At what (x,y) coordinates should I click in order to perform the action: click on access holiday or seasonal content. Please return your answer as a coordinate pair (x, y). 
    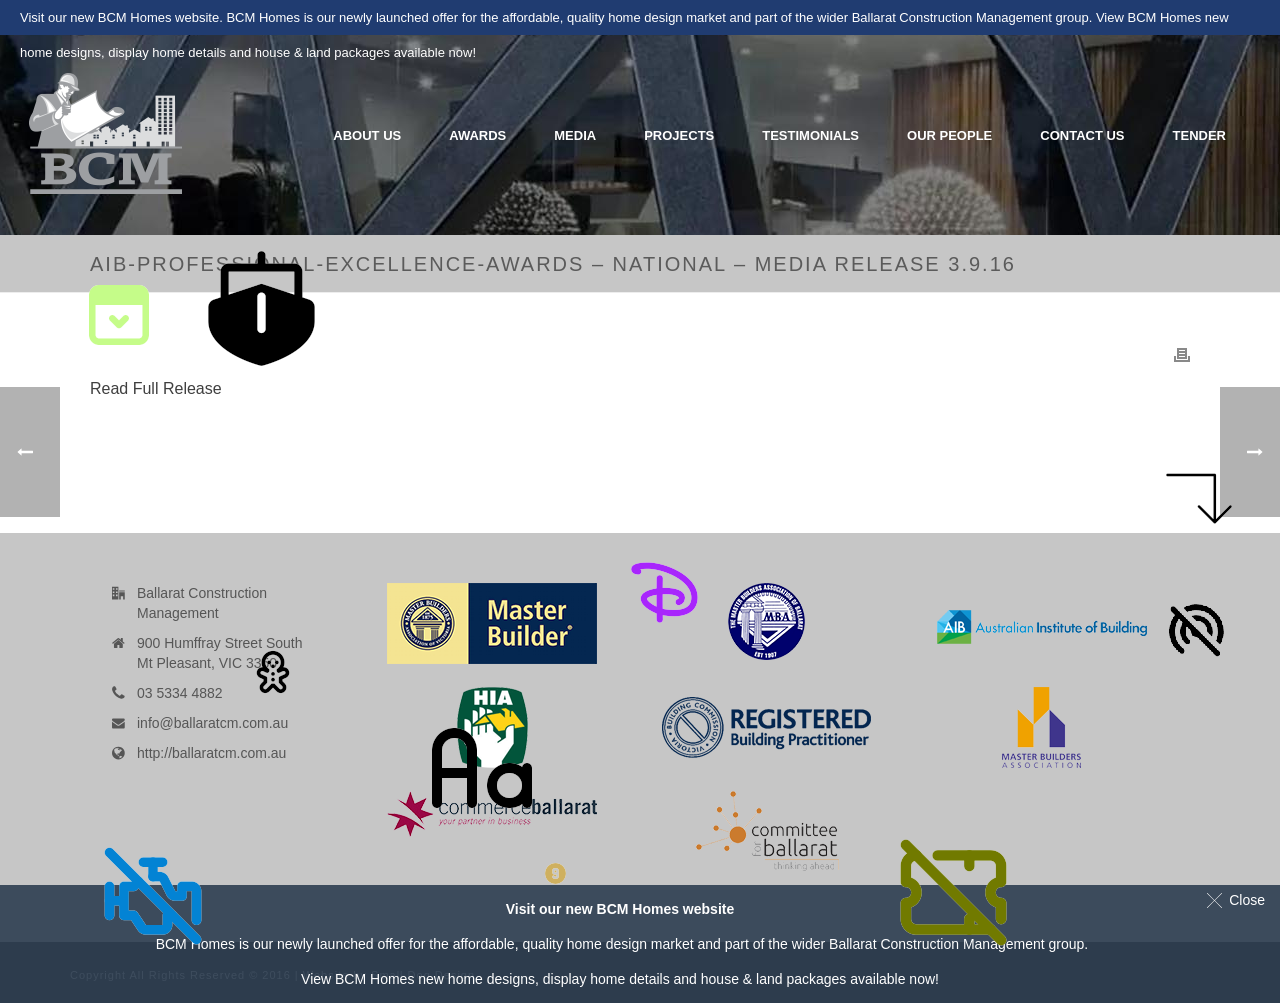
    Looking at the image, I should click on (273, 672).